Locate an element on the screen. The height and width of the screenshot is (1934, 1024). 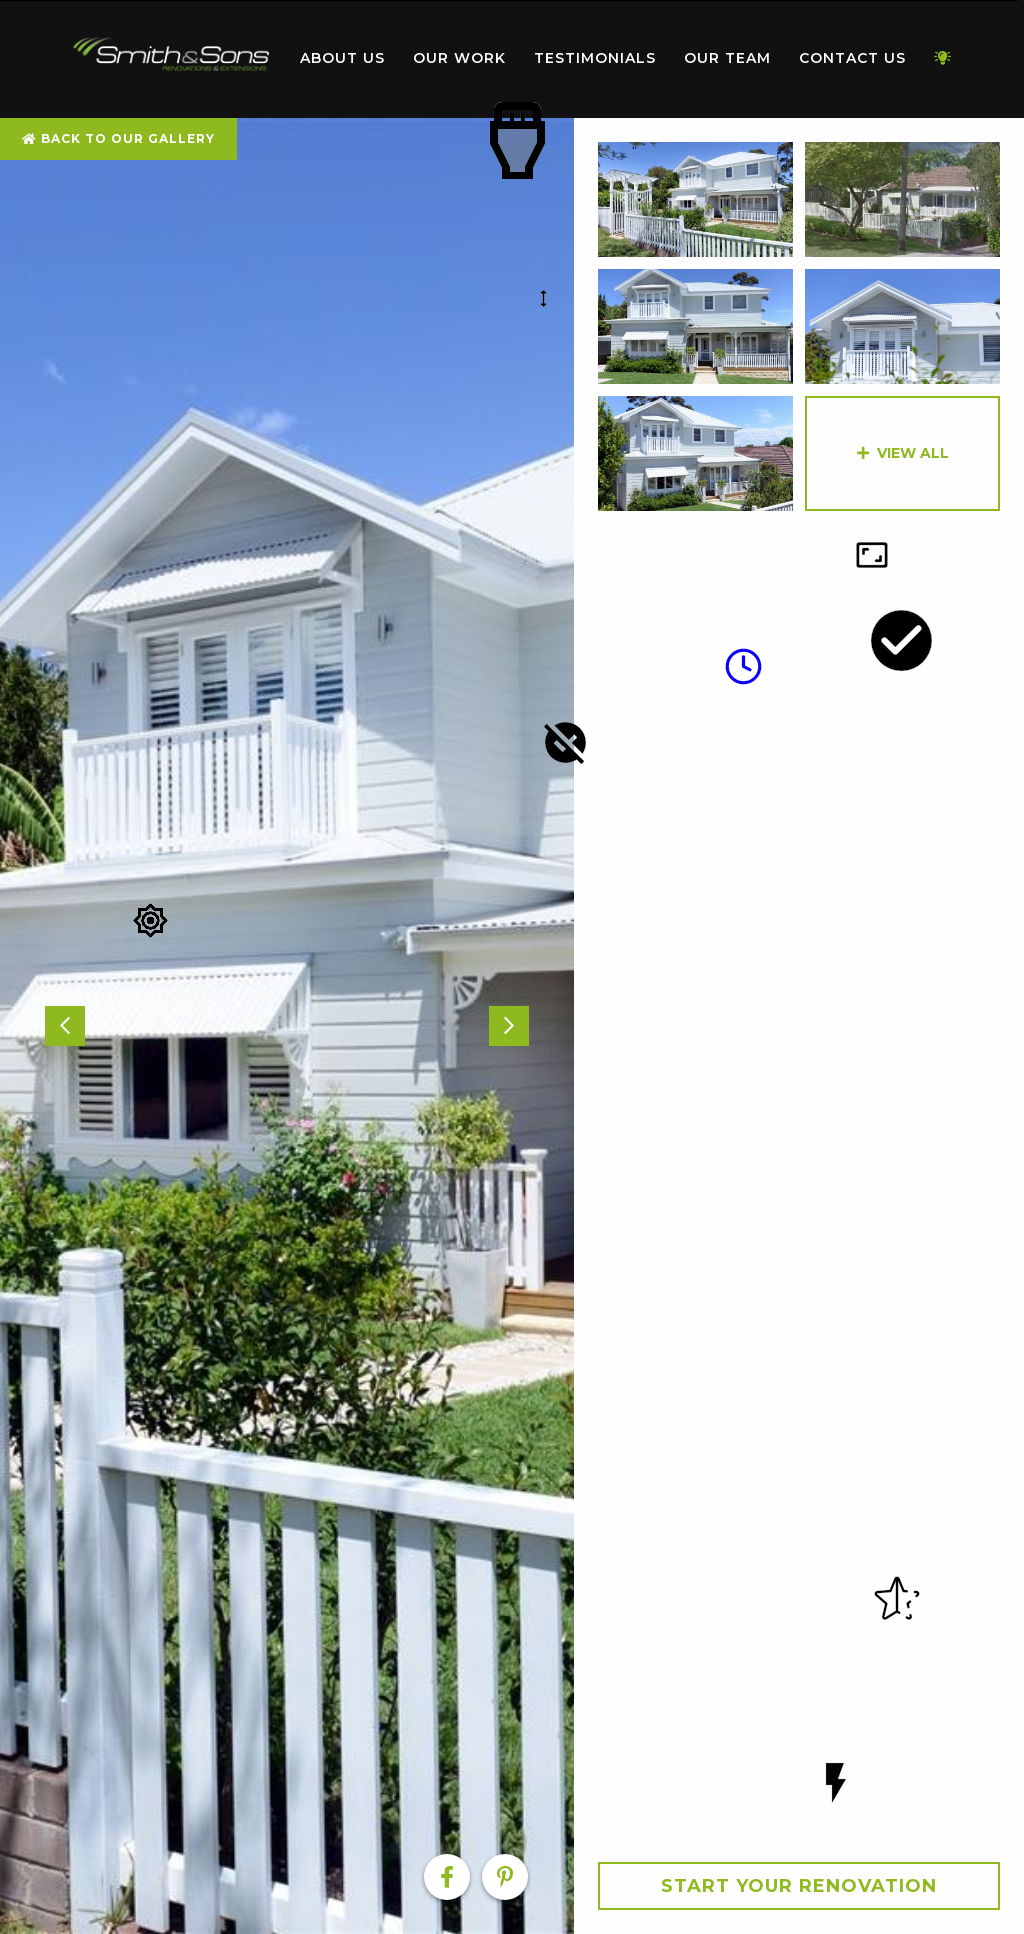
configure HDMI input settings is located at coordinates (517, 140).